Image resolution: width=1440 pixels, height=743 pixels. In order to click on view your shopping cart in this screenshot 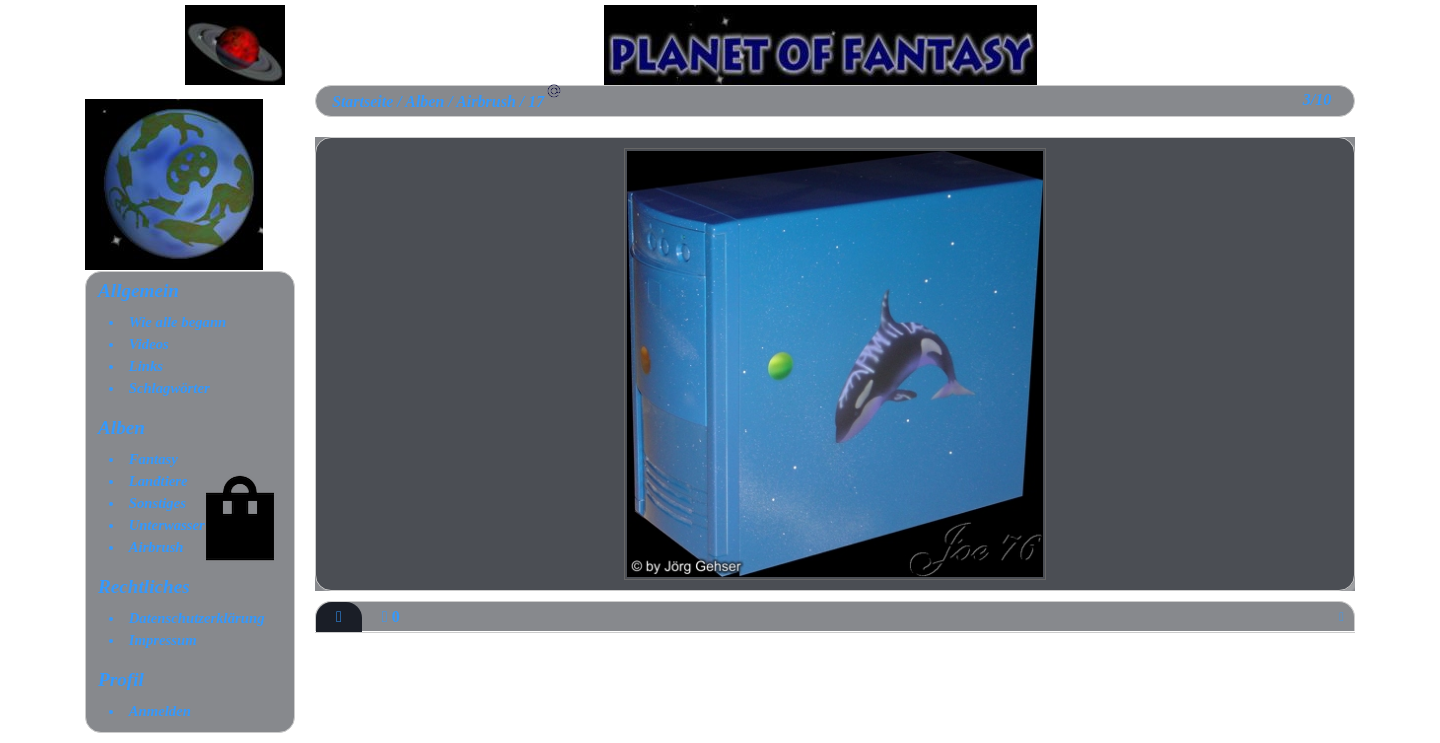, I will do `click(240, 518)`.